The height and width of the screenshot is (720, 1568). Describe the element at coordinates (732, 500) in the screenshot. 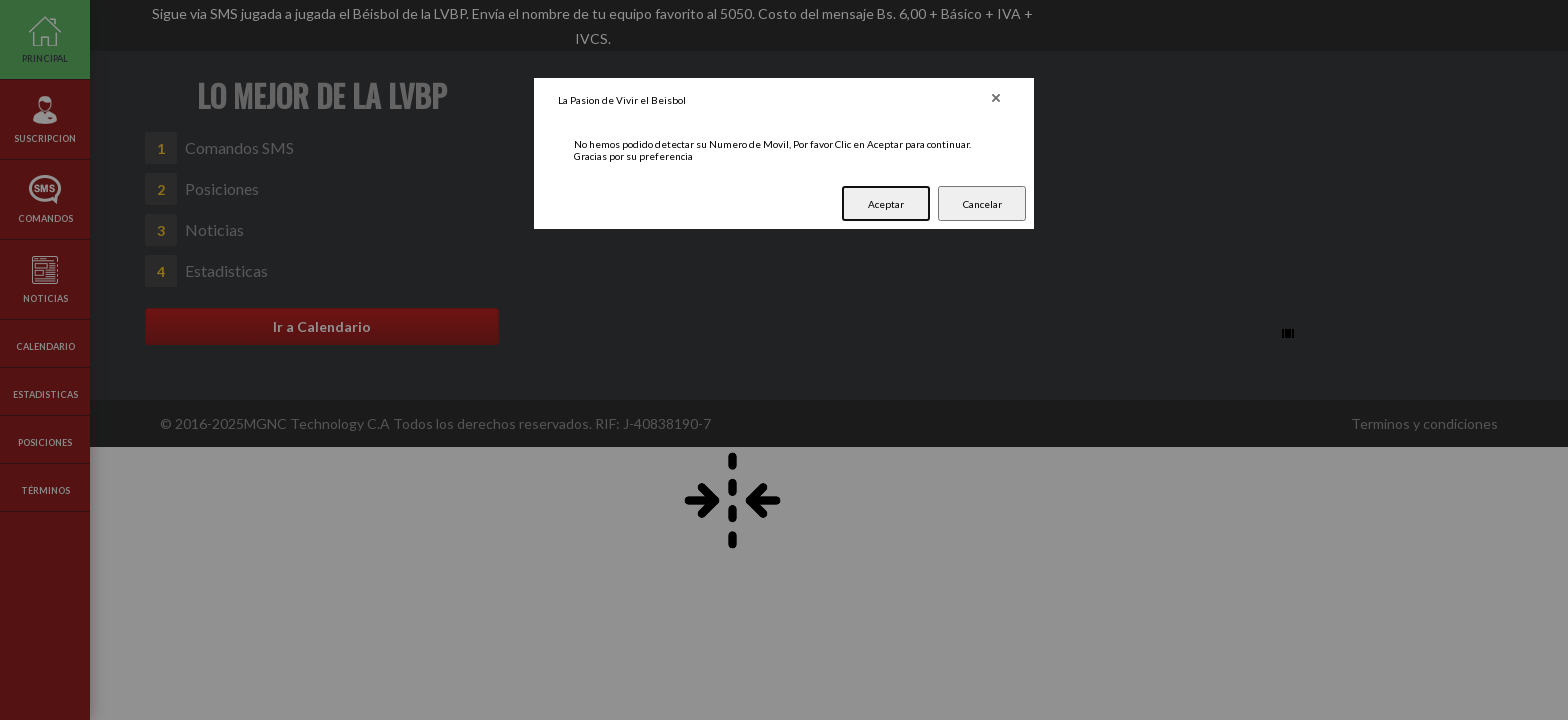

I see `collapse content horizontally` at that location.